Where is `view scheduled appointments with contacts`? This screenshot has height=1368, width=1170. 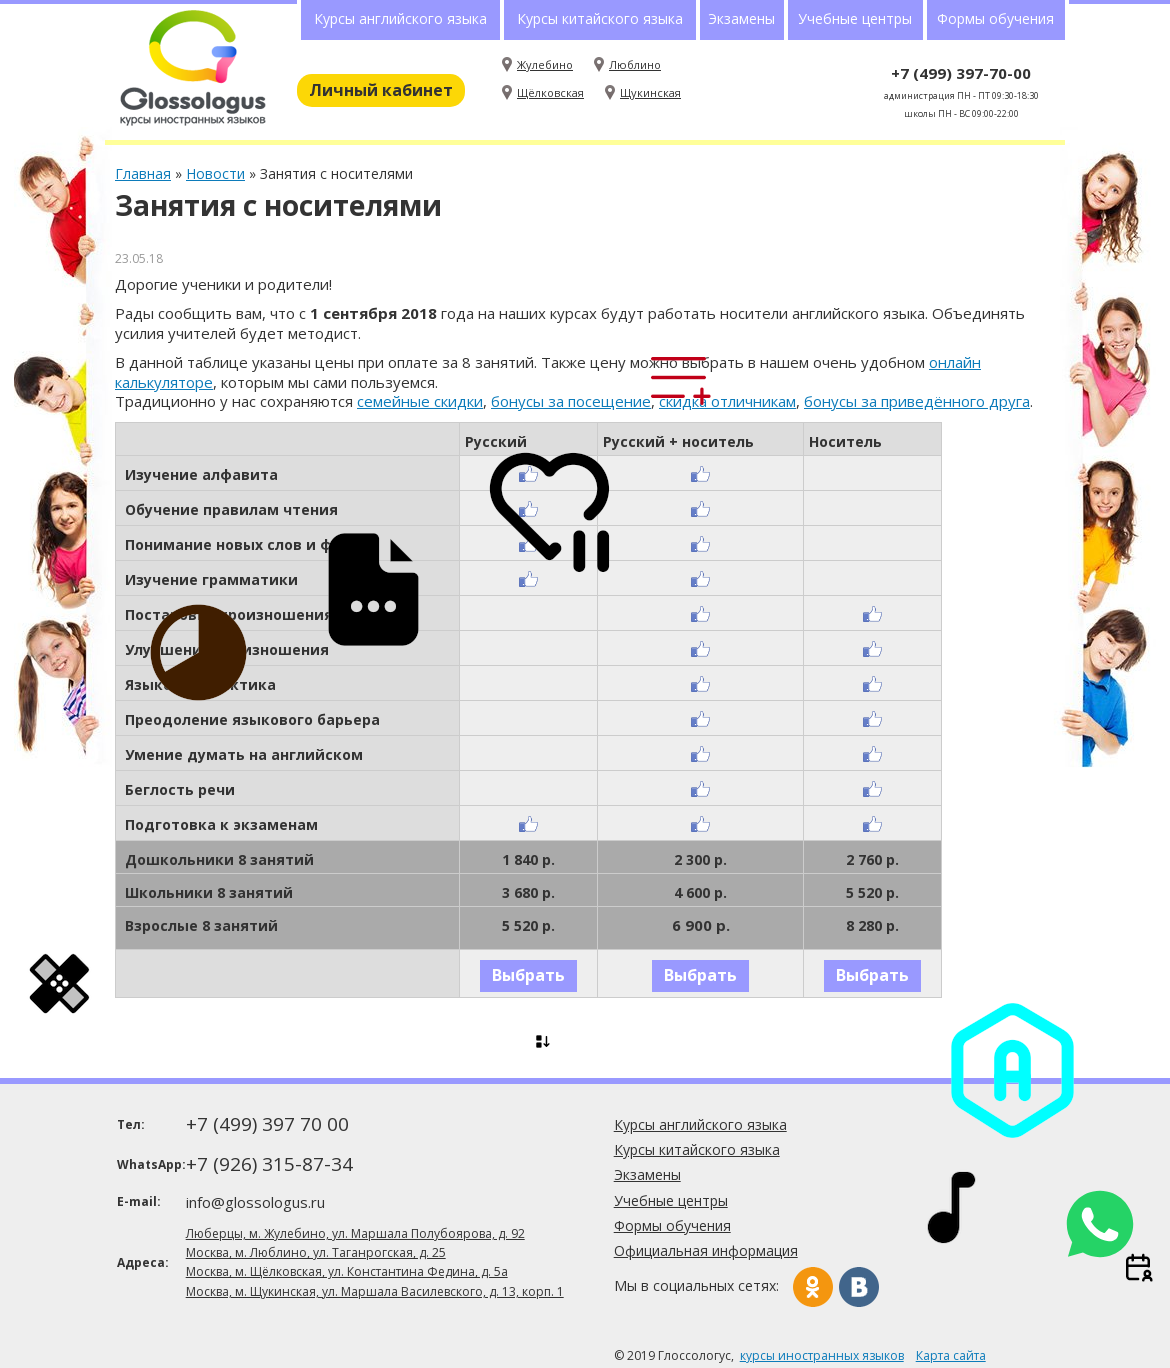 view scheduled appointments with contacts is located at coordinates (1138, 1267).